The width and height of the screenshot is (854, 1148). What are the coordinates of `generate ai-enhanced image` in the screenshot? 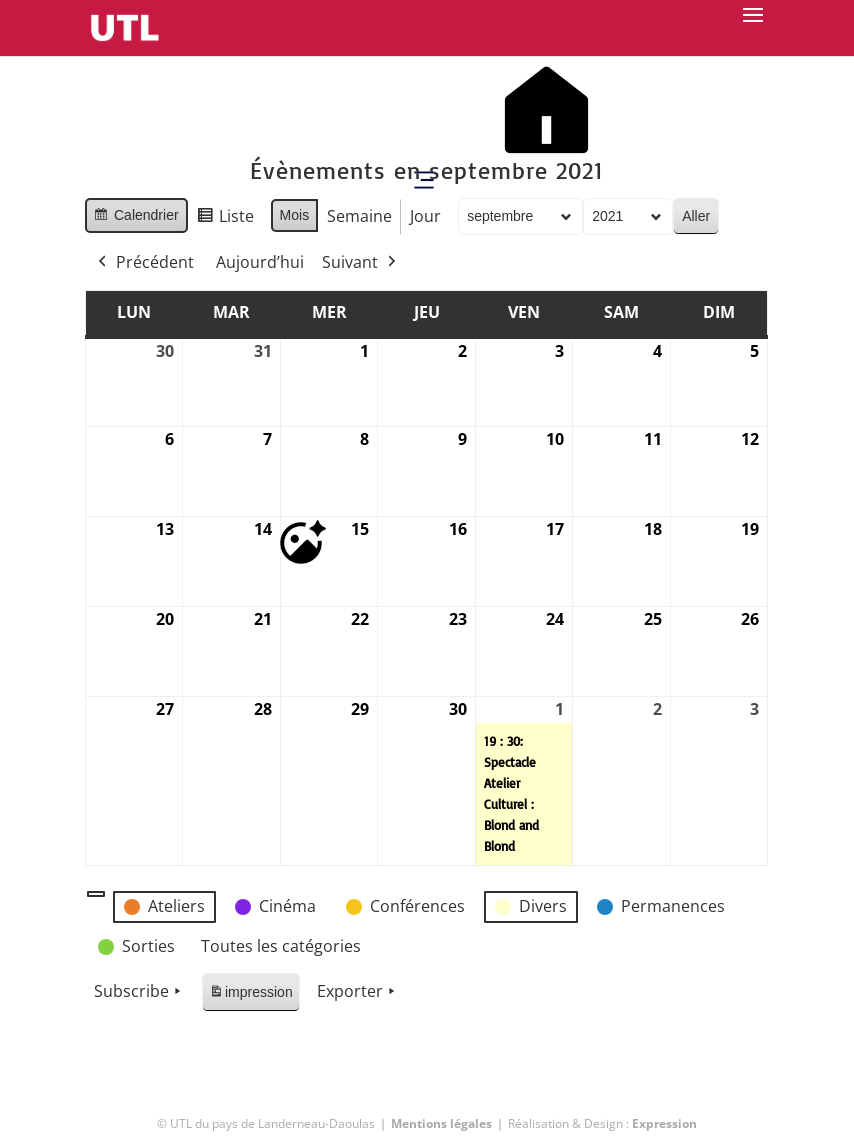 It's located at (301, 543).